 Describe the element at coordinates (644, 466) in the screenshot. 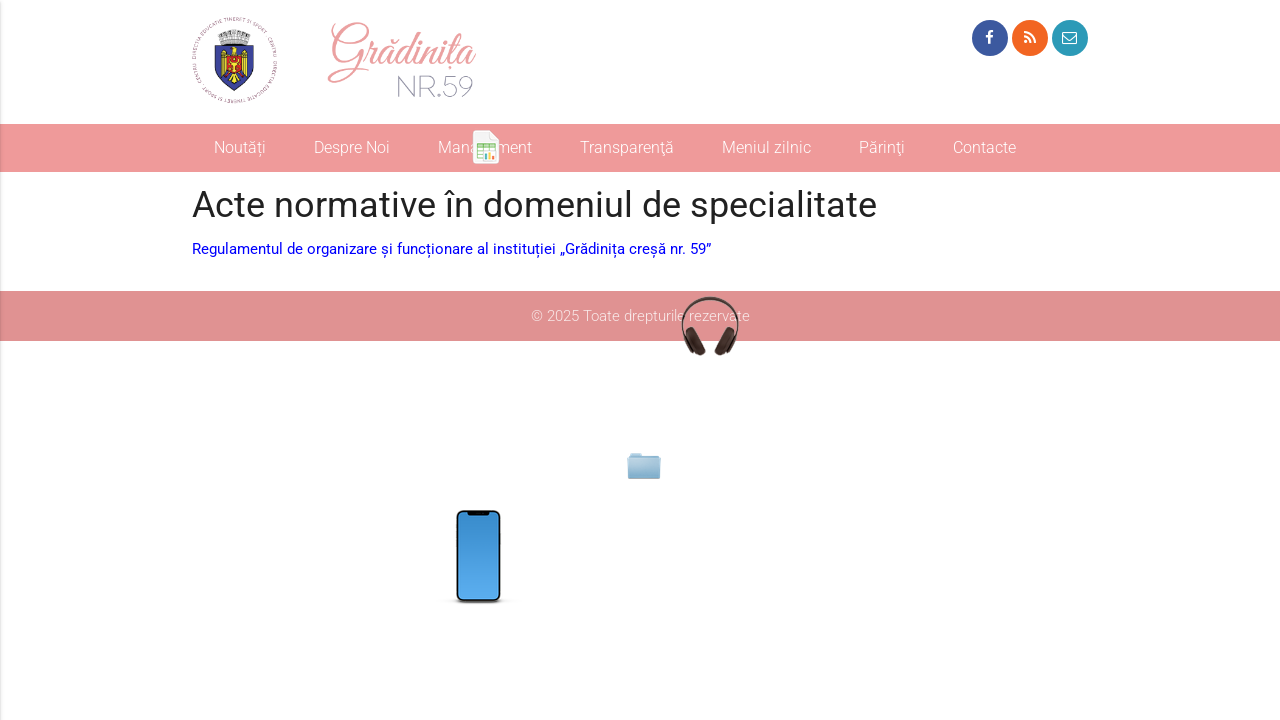

I see `organize media files in a catalog folder` at that location.